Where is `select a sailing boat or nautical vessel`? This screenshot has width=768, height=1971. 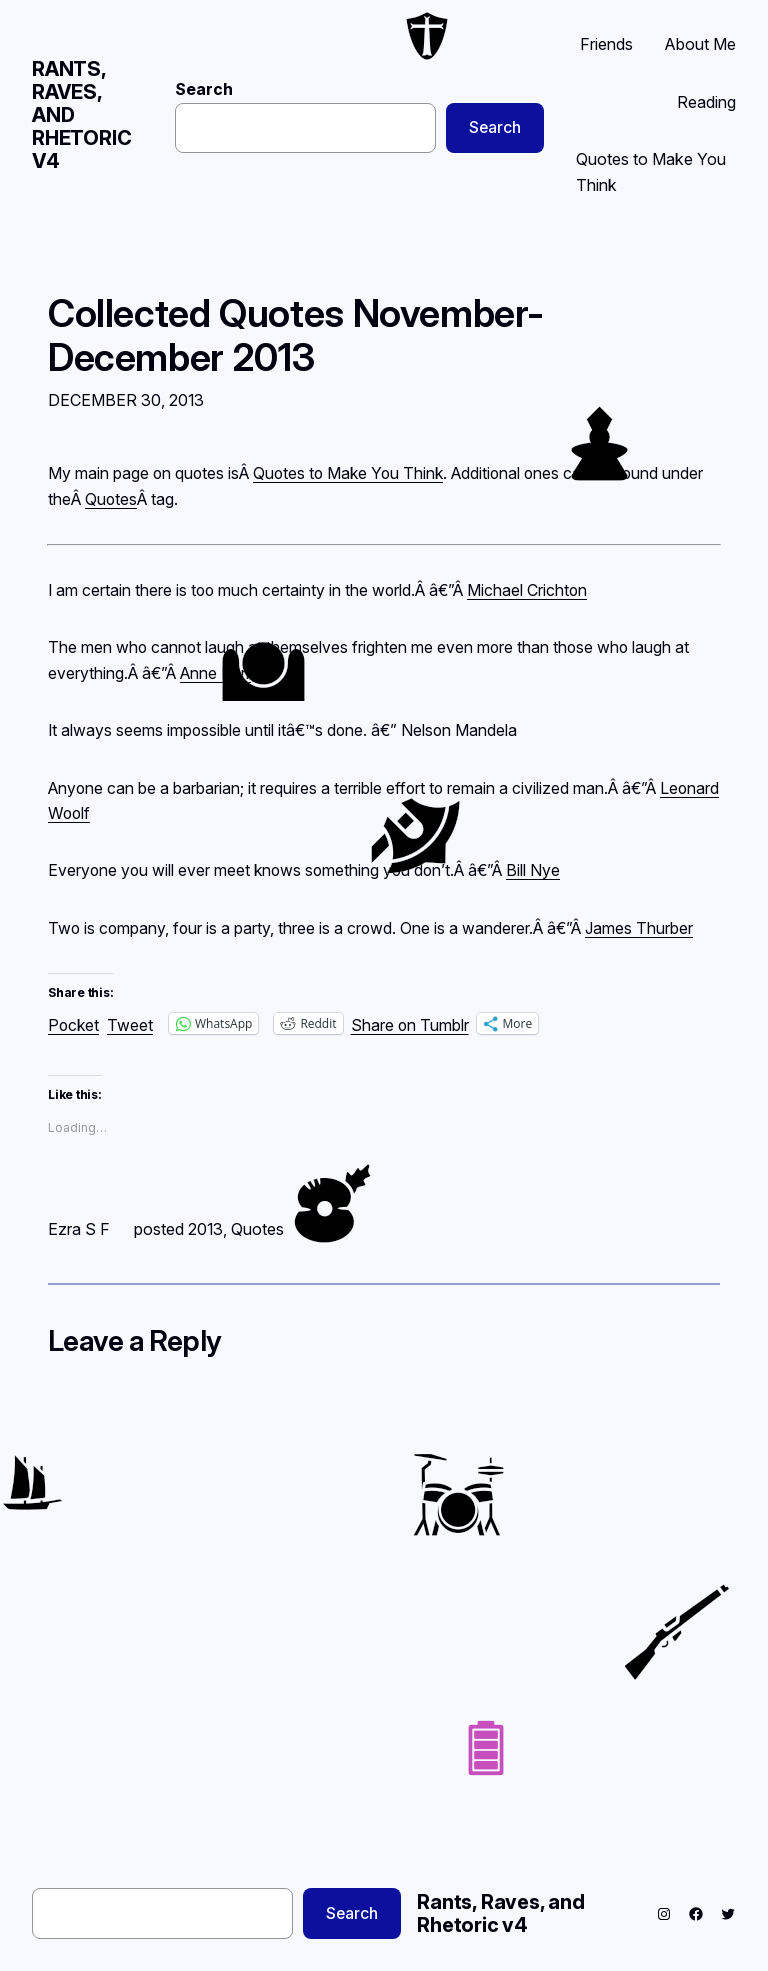
select a sailing boat or nautical vessel is located at coordinates (32, 1482).